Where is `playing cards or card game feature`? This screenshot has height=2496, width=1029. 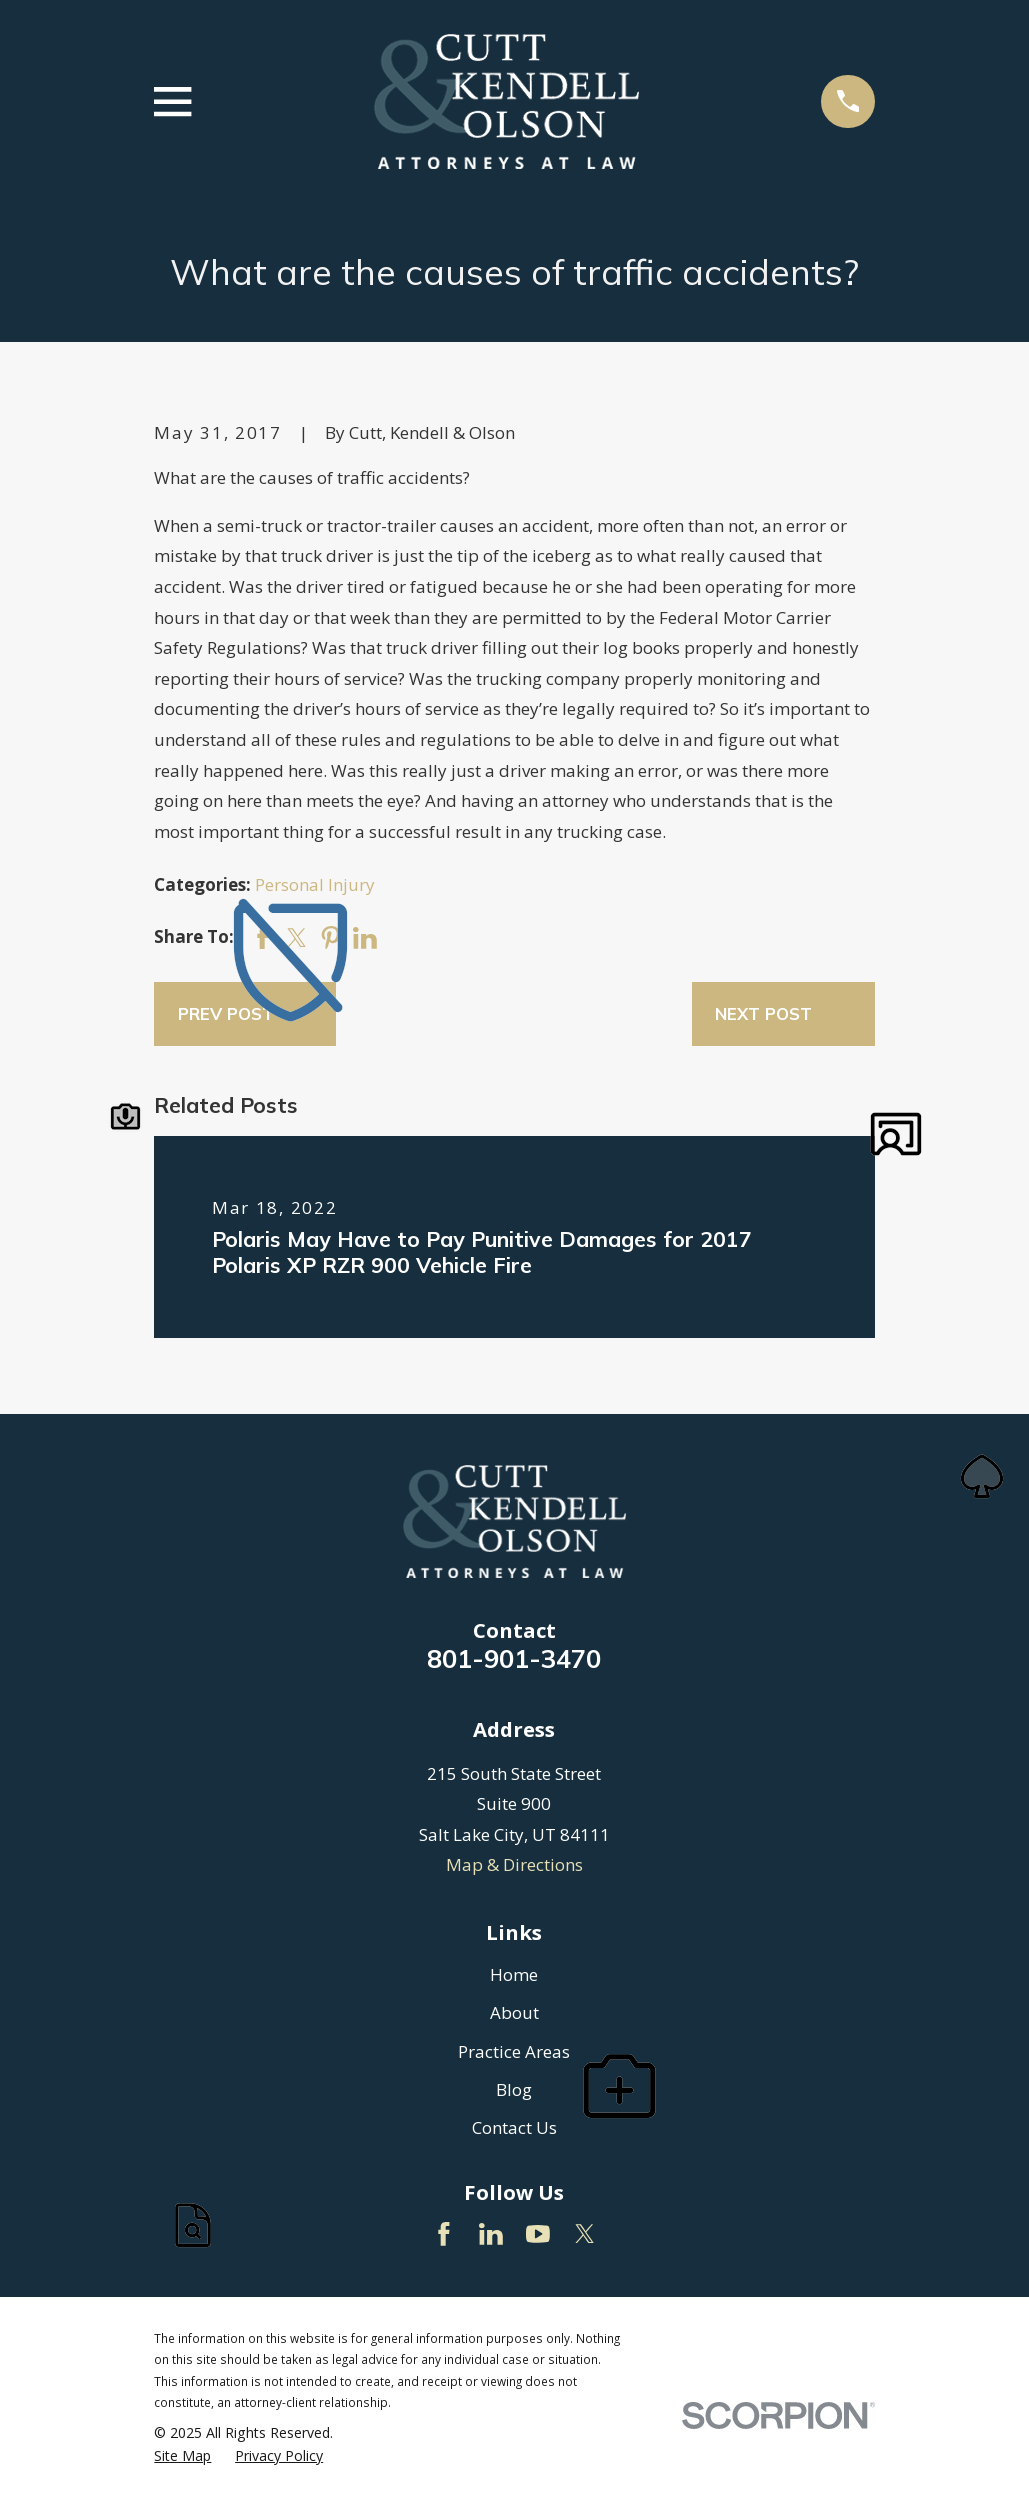 playing cards or card game feature is located at coordinates (982, 1477).